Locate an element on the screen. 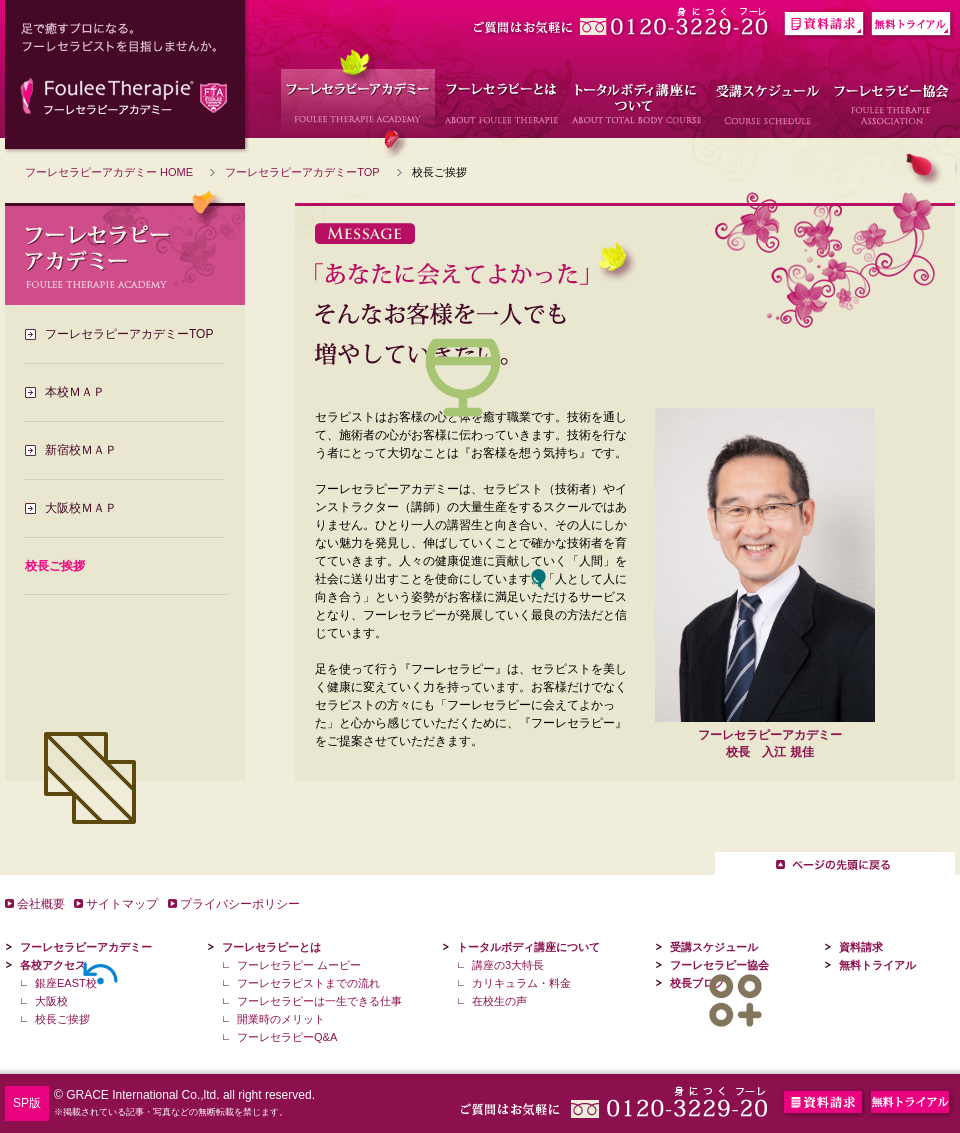 The width and height of the screenshot is (960, 1133). undo recent action is located at coordinates (100, 972).